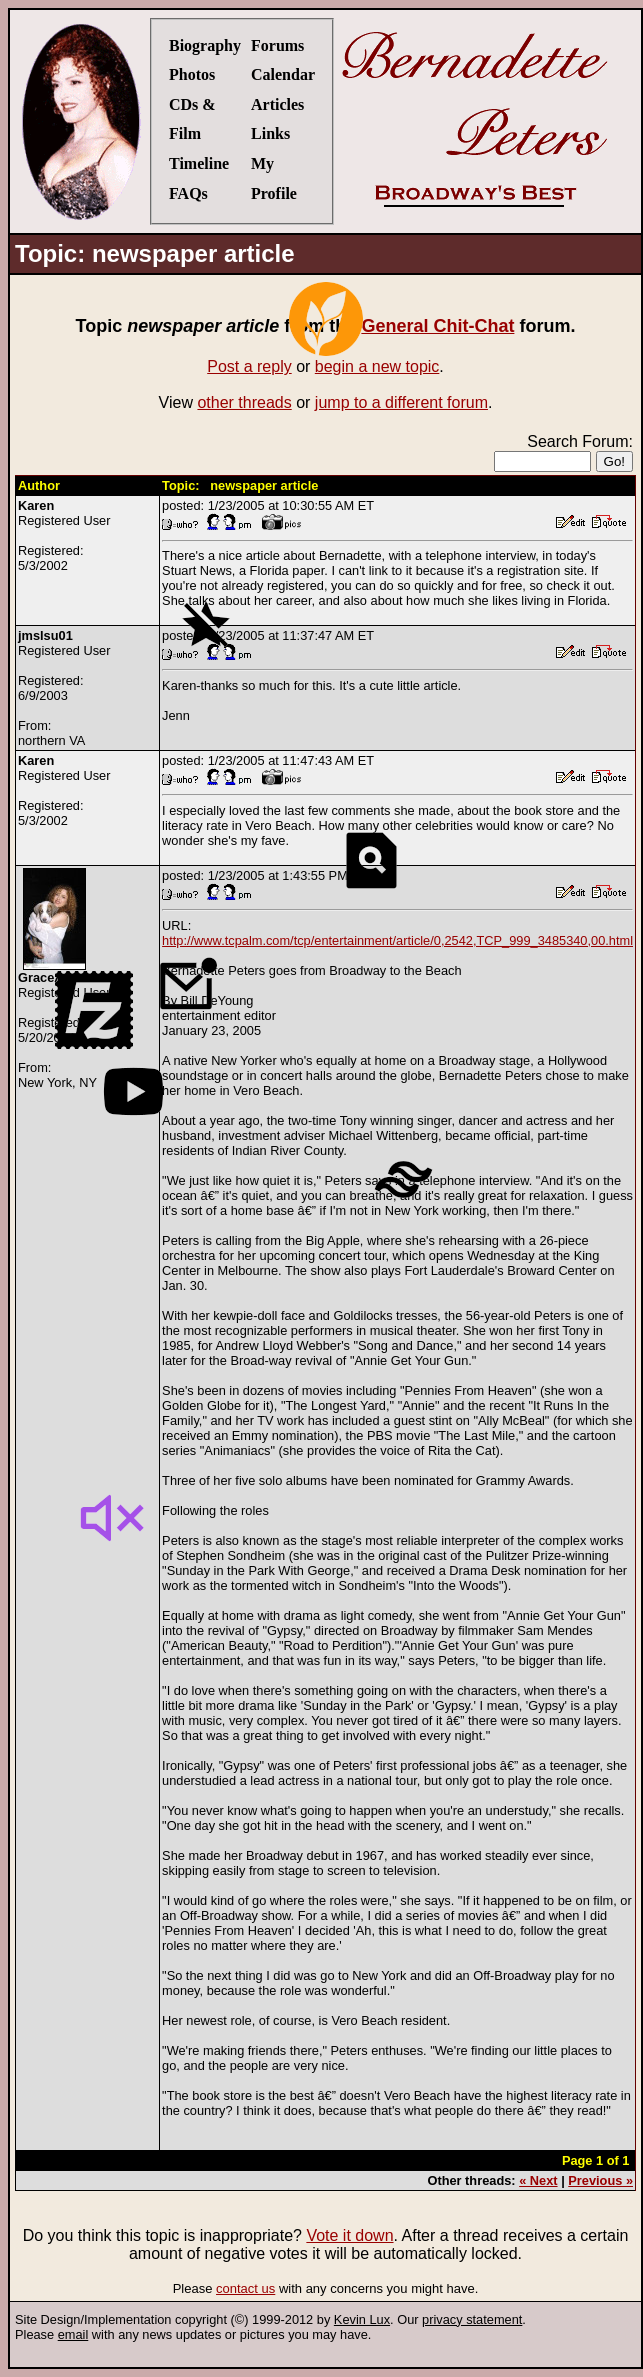  Describe the element at coordinates (326, 319) in the screenshot. I see `rye package manager logo` at that location.